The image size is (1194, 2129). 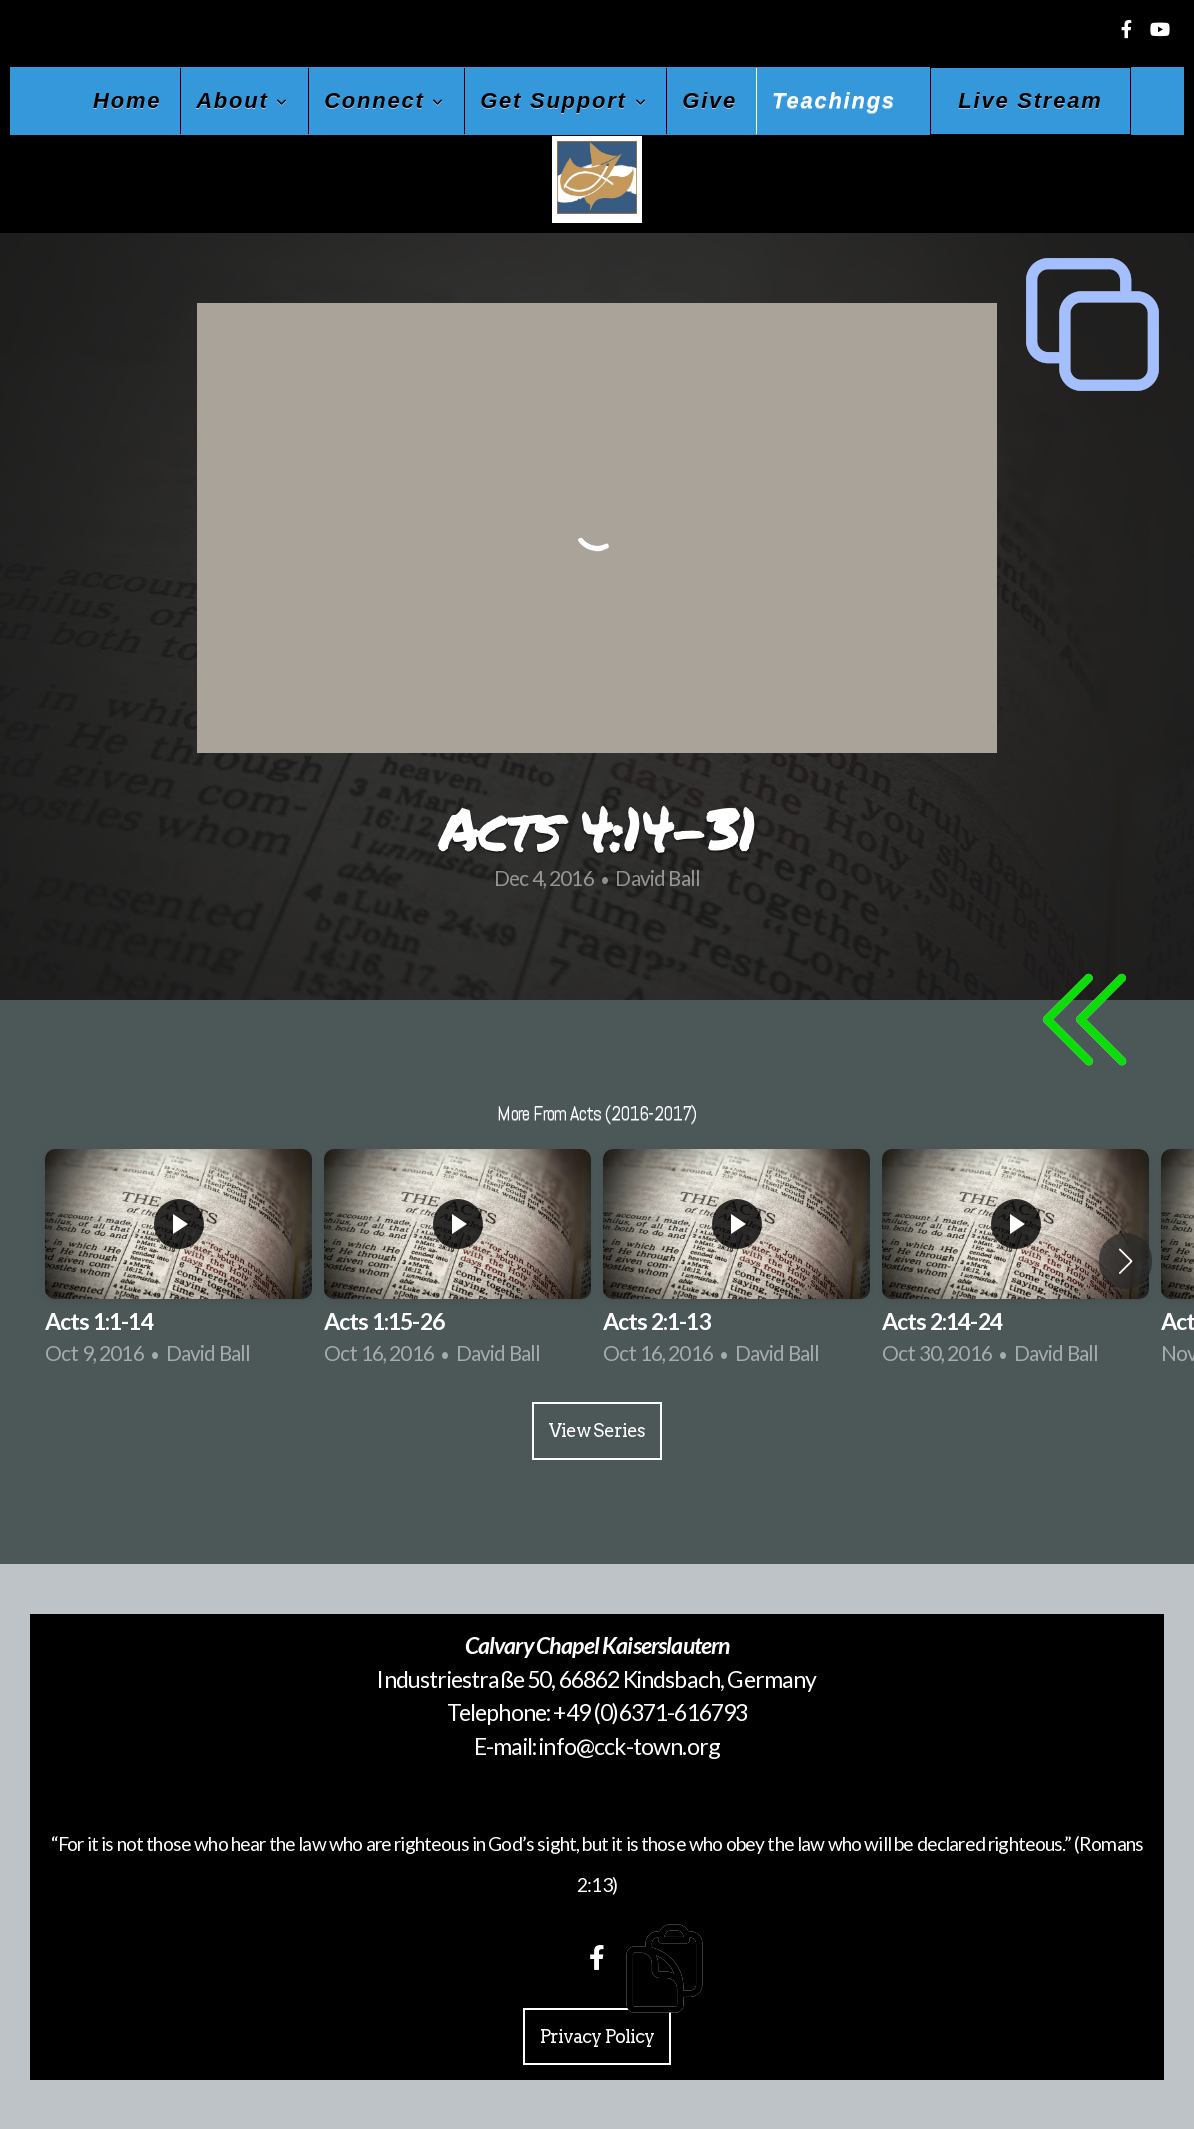 What do you see at coordinates (664, 1968) in the screenshot?
I see `copy content to clipboard` at bounding box center [664, 1968].